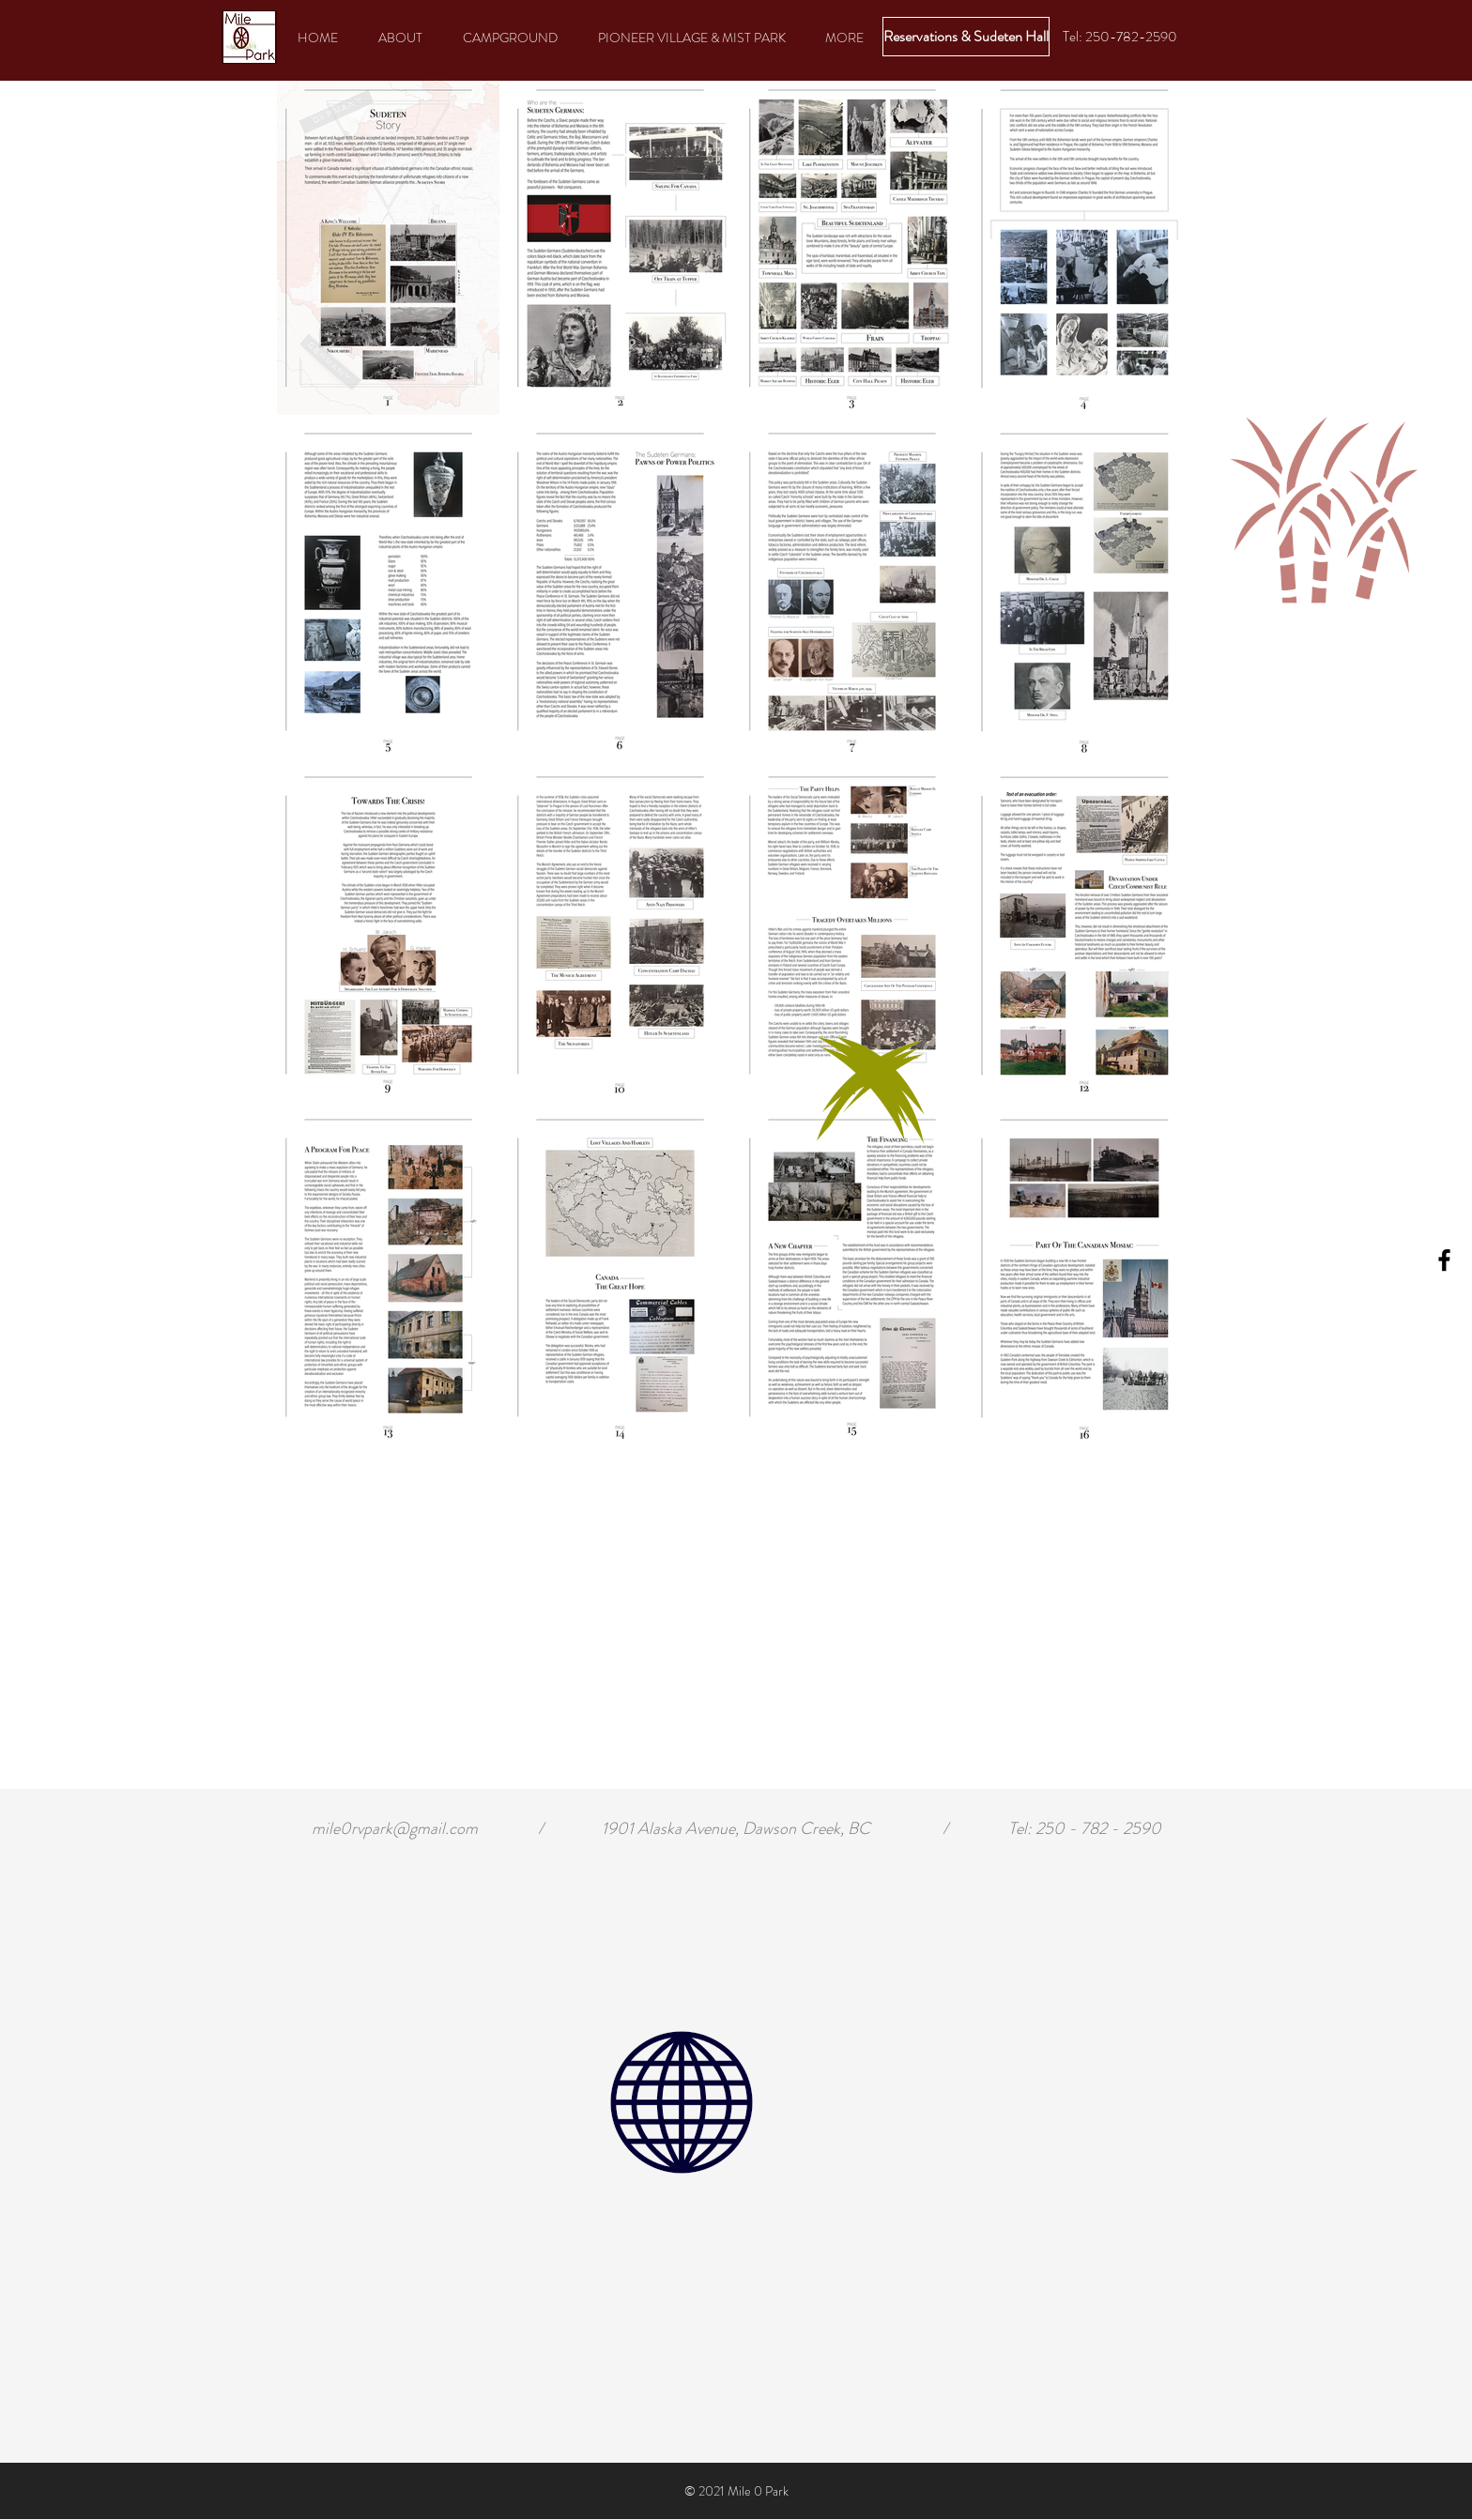 Image resolution: width=1472 pixels, height=2520 pixels. What do you see at coordinates (682, 2102) in the screenshot?
I see `access global or international settings` at bounding box center [682, 2102].